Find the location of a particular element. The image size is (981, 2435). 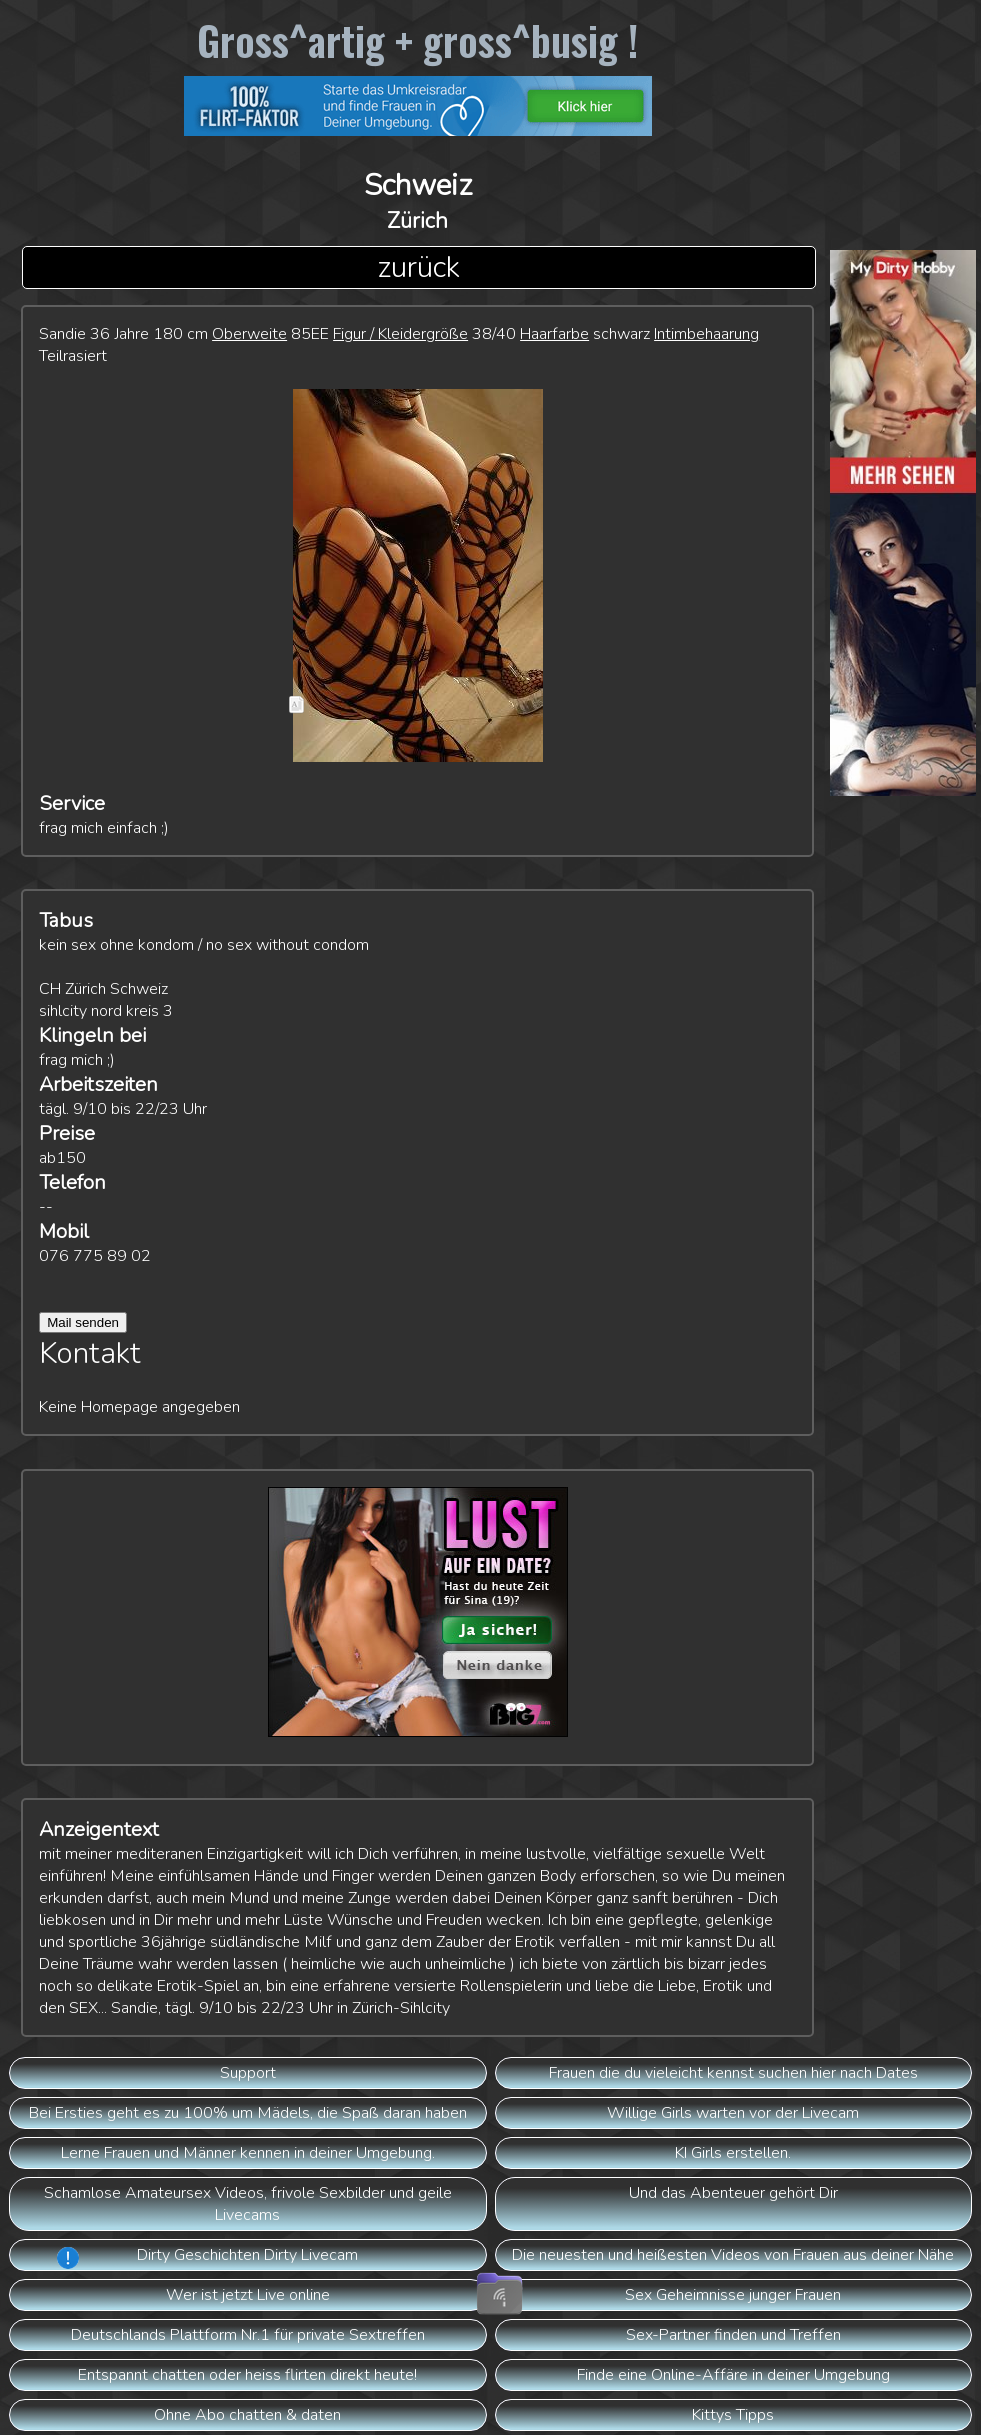

open a rich text document is located at coordinates (296, 704).